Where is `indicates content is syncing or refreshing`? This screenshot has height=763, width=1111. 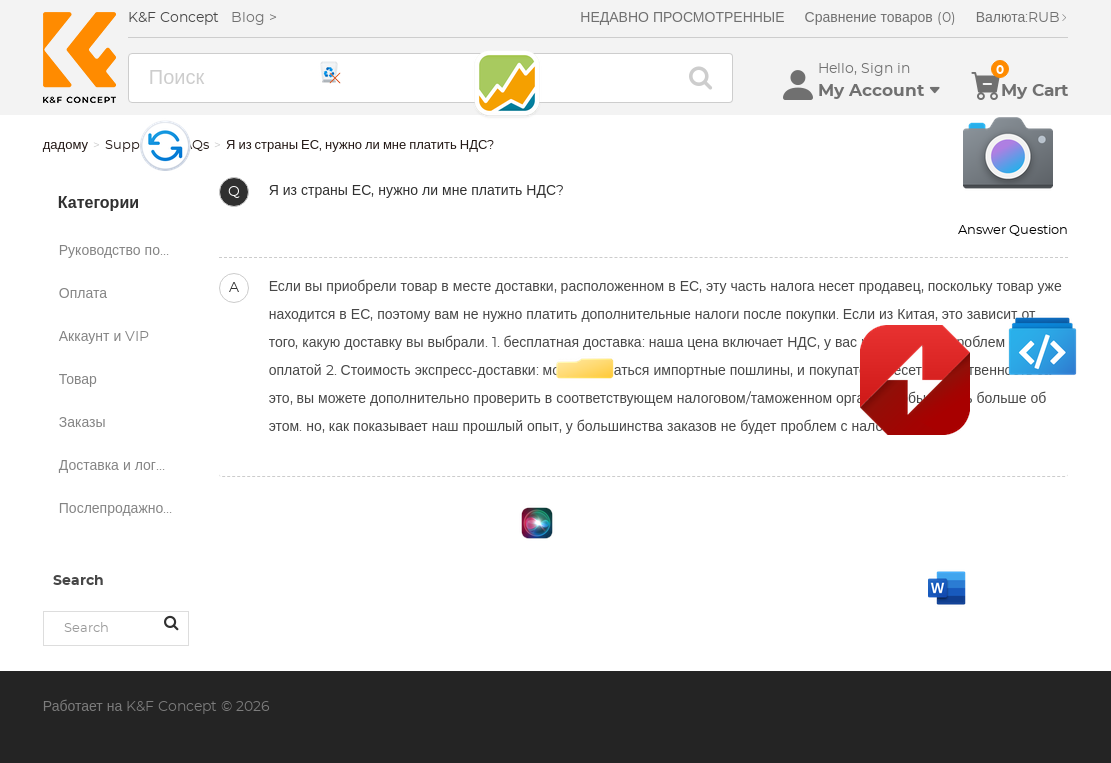
indicates content is syncing or refreshing is located at coordinates (193, 118).